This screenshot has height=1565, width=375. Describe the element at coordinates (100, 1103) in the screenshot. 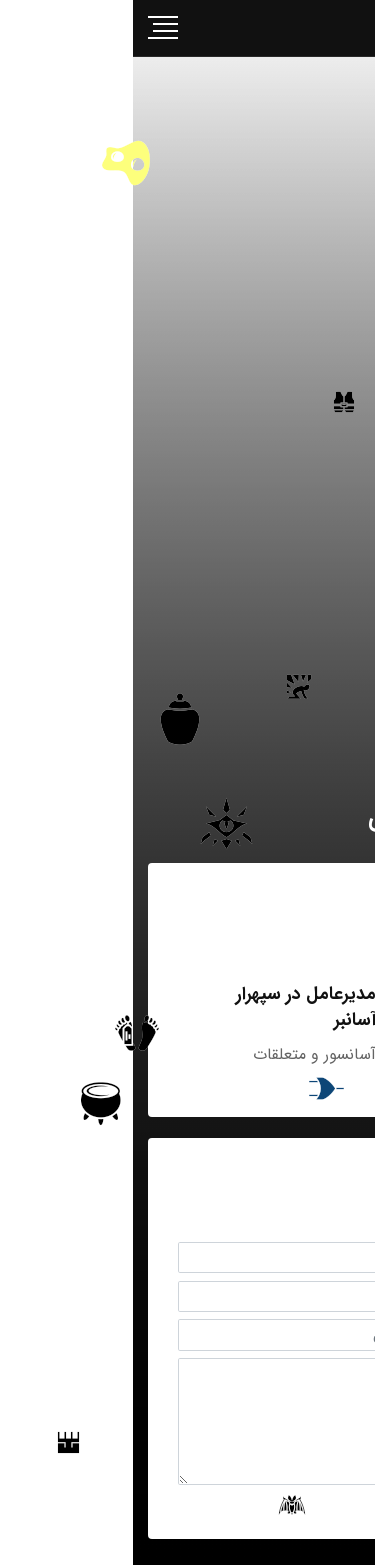

I see `access crafting or potion brewing features` at that location.